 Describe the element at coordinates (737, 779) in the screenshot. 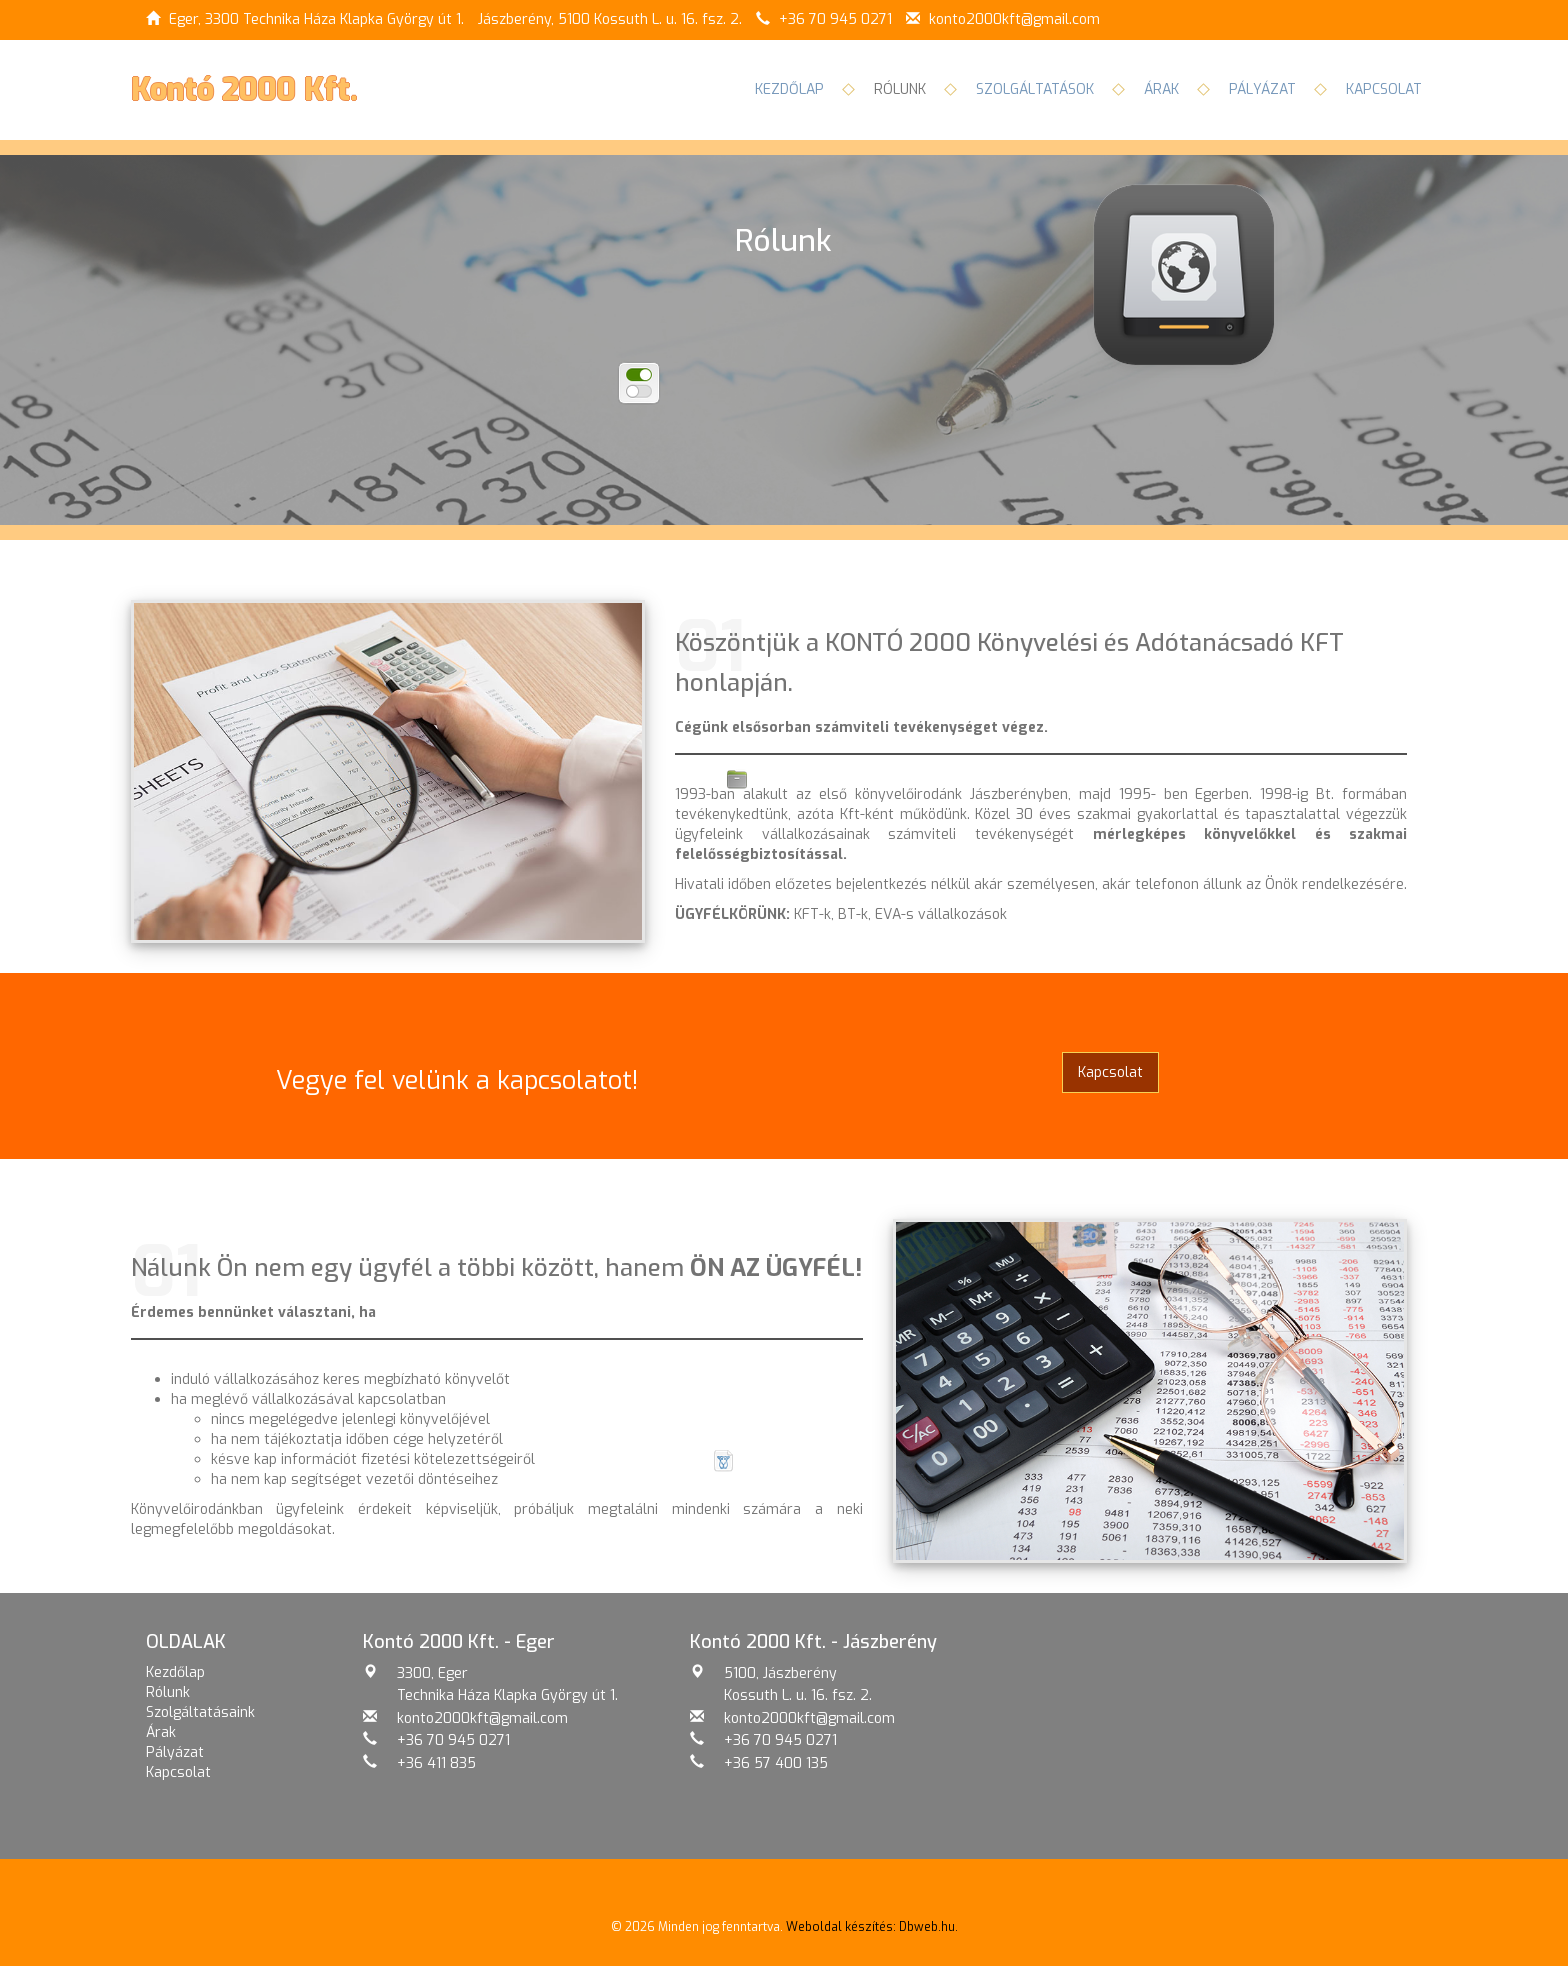

I see `open file manager application` at that location.